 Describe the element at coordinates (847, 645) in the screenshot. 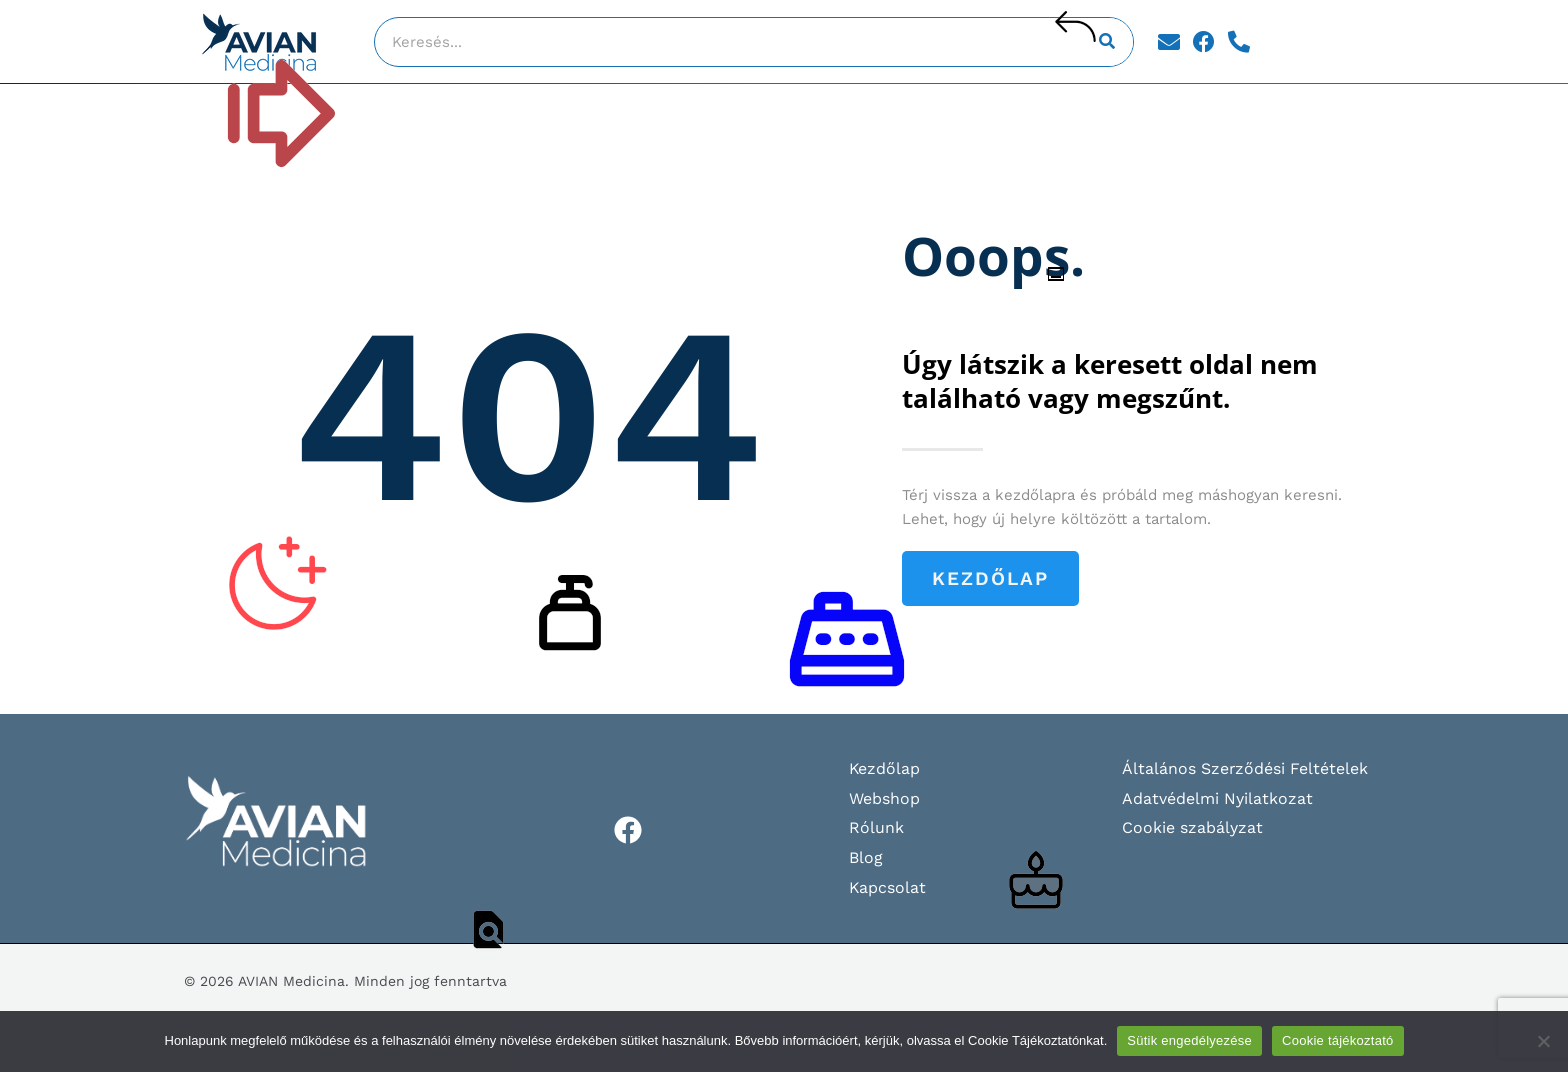

I see `access point of sale system` at that location.